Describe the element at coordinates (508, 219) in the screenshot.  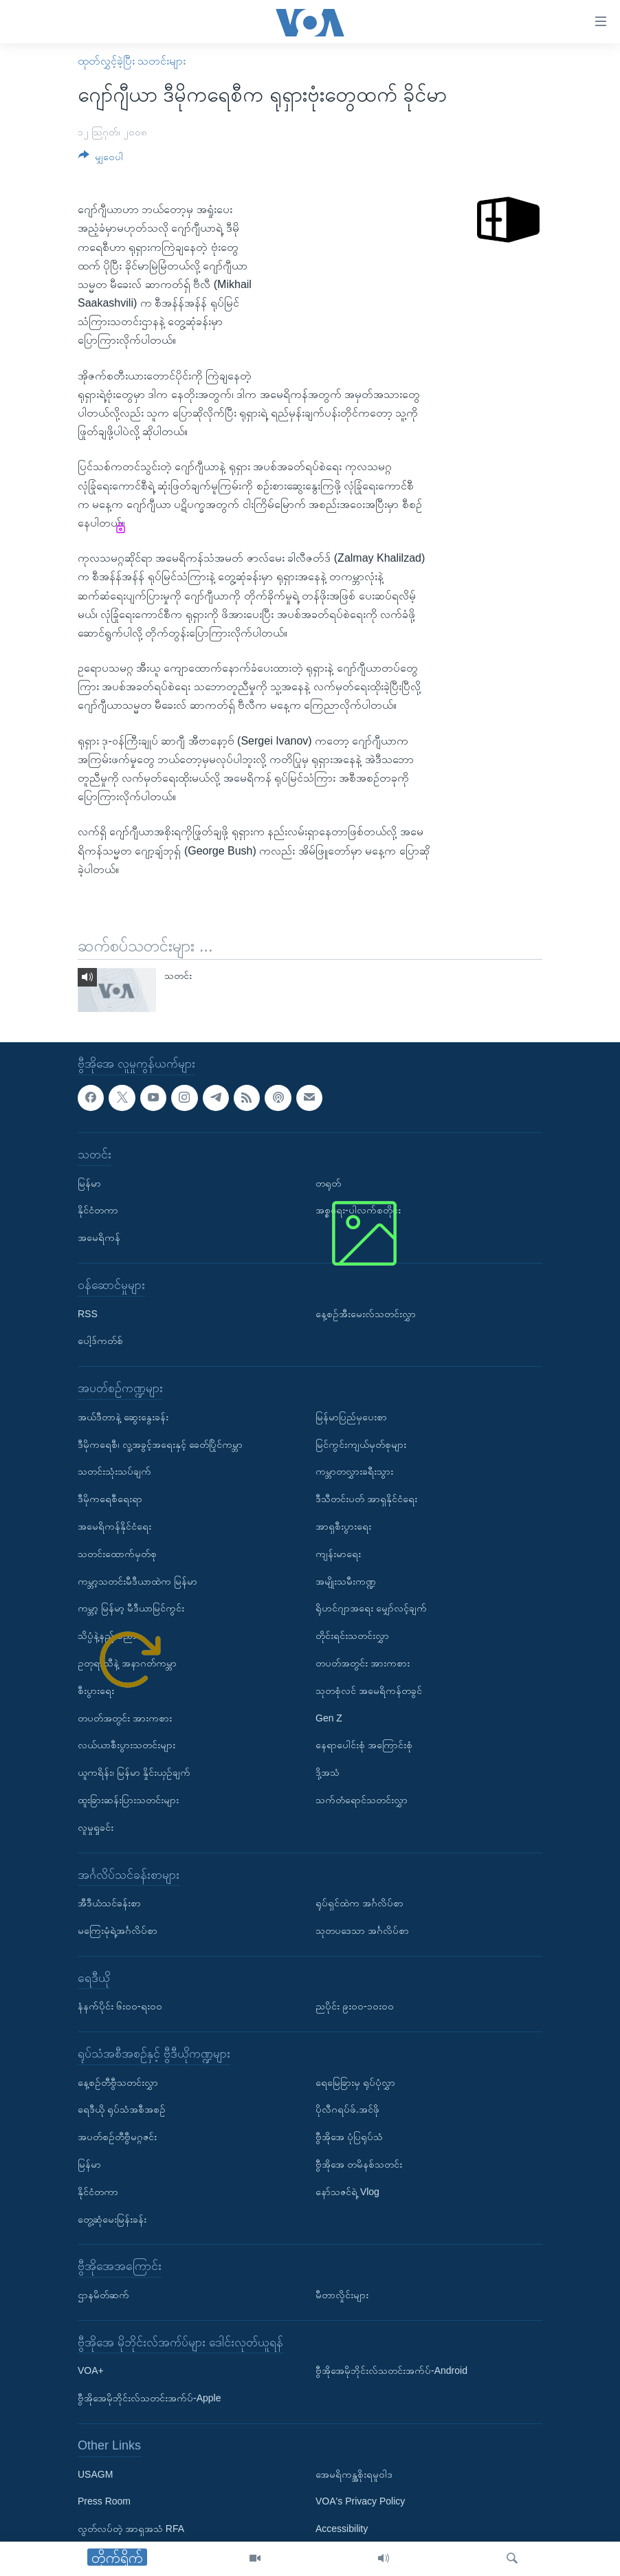
I see `view shipping or freight details` at that location.